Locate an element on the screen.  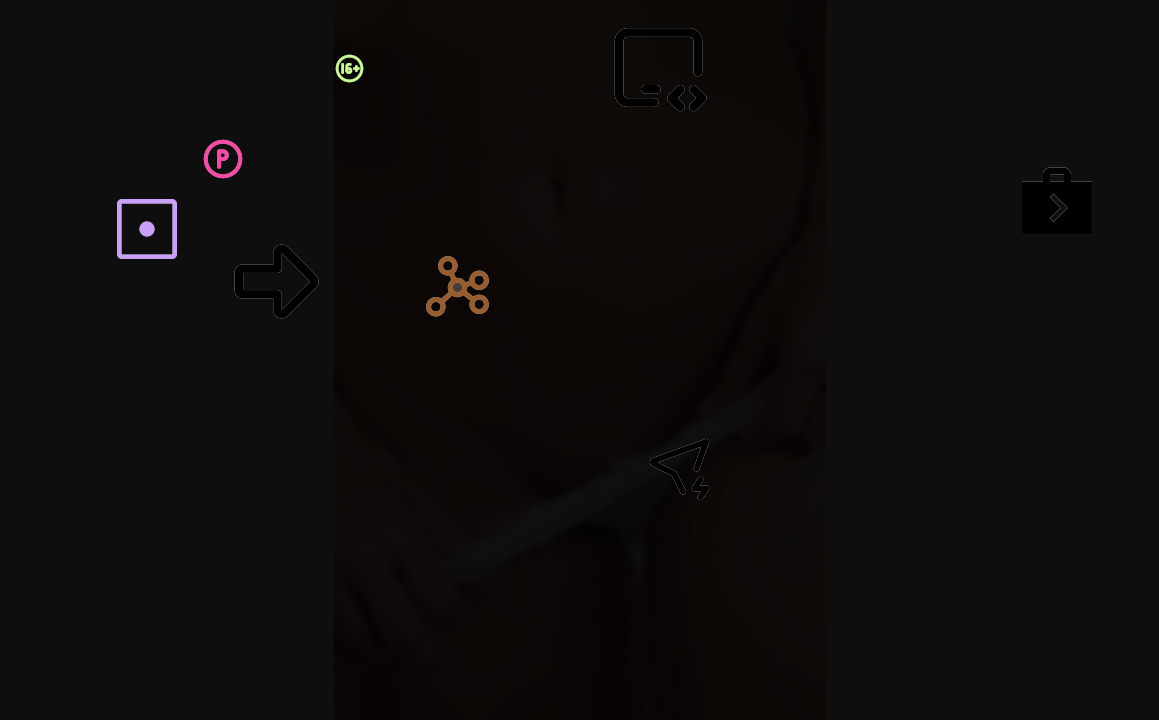
indicates a modified file in a diff view is located at coordinates (147, 229).